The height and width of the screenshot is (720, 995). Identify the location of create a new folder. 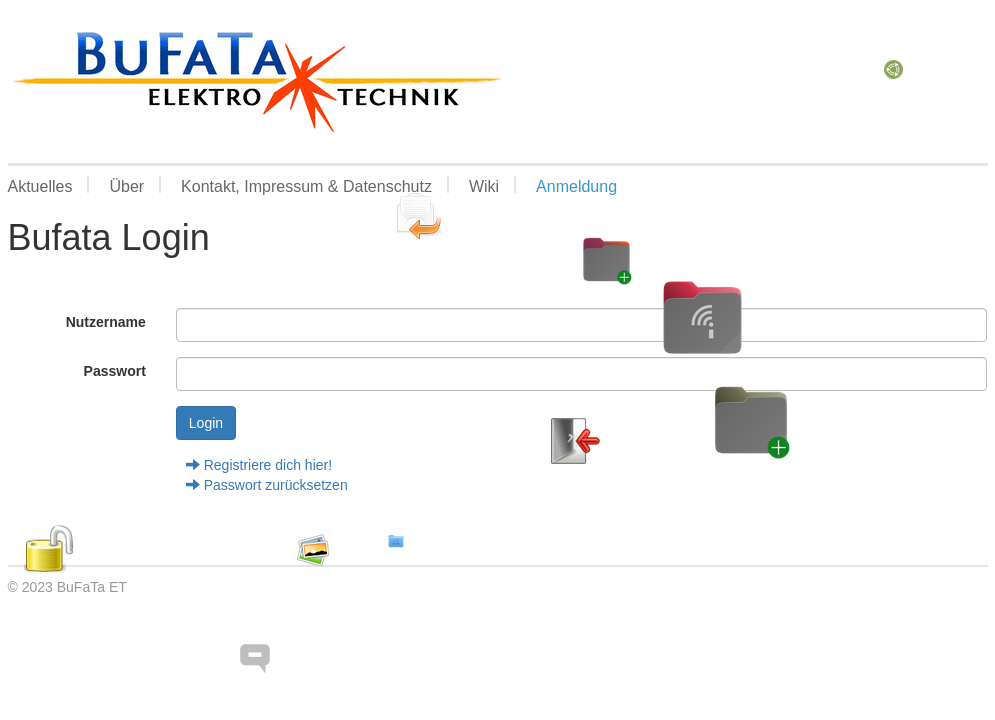
(751, 420).